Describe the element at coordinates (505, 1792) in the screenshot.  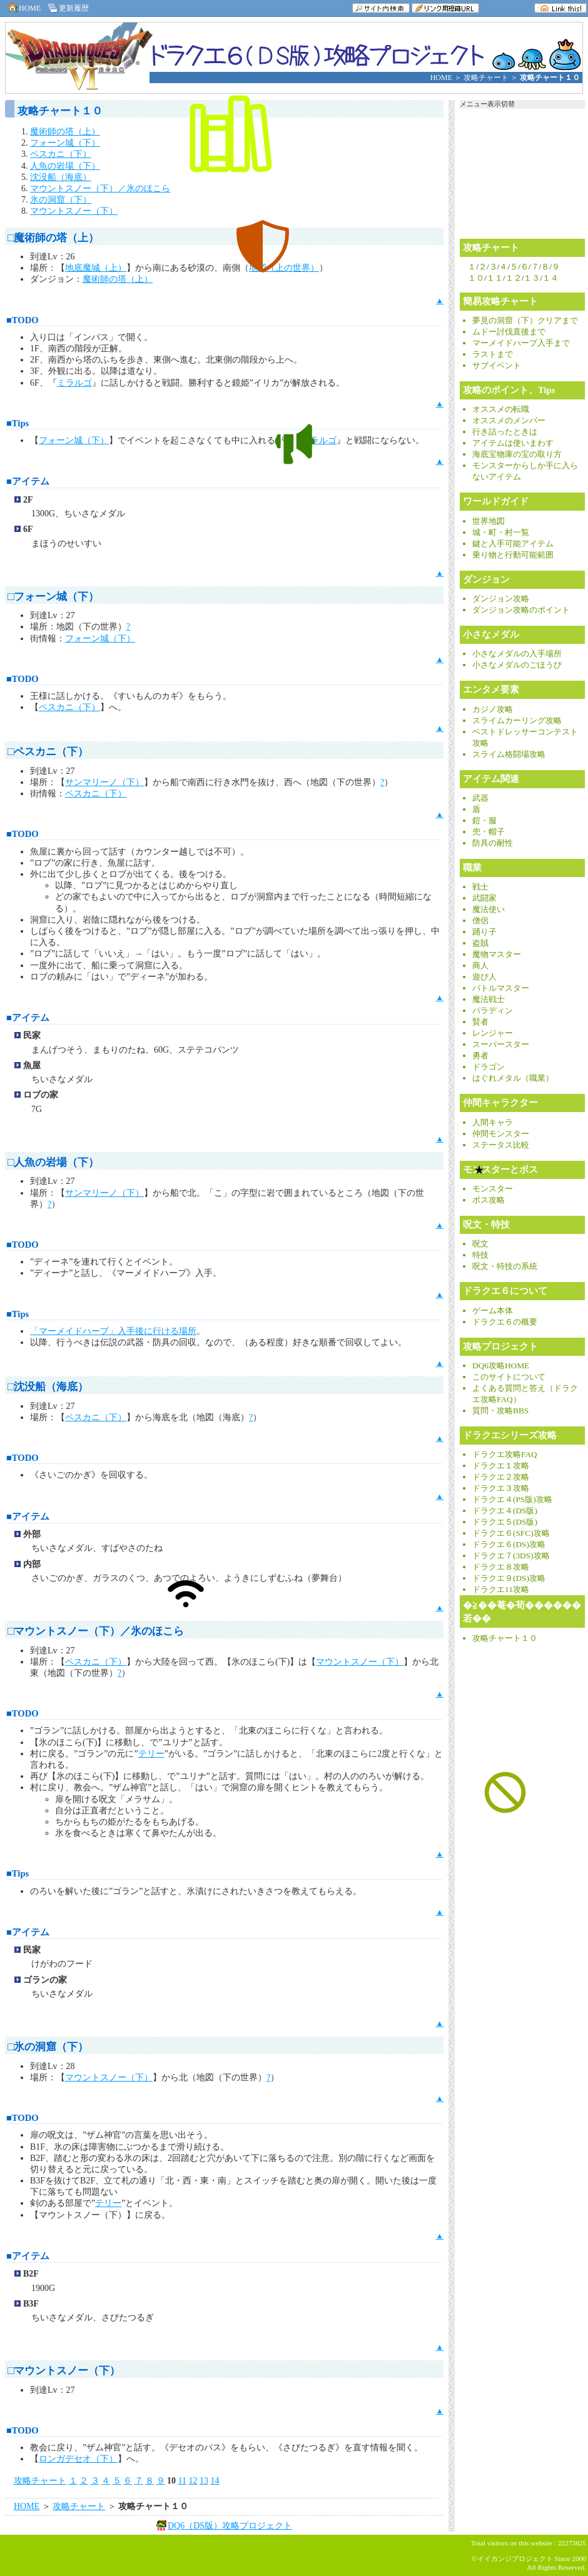
I see `indicates a blocked or prohibited action` at that location.